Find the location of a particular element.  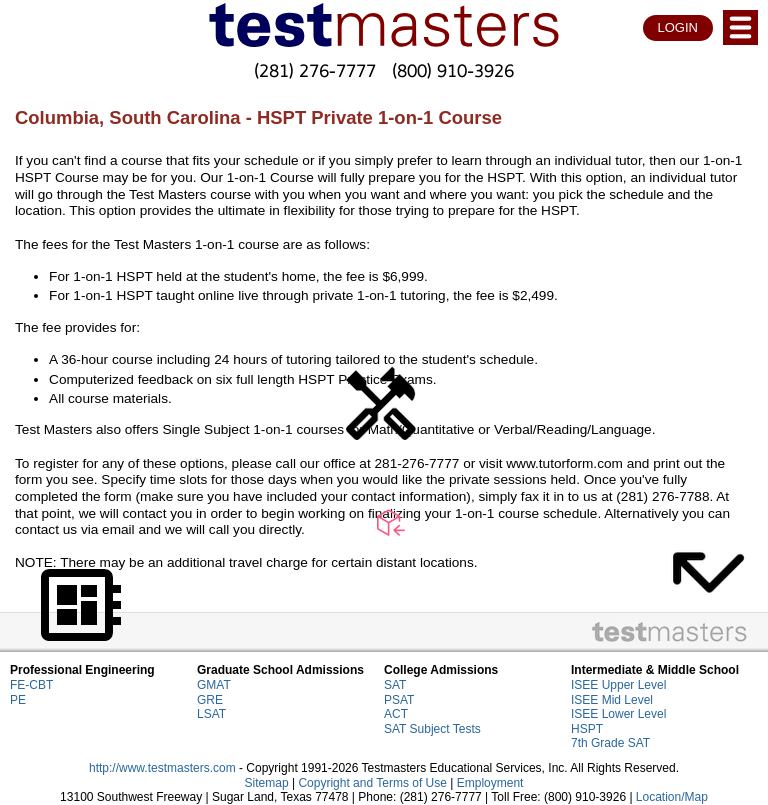

access developer or hardware settings is located at coordinates (81, 605).